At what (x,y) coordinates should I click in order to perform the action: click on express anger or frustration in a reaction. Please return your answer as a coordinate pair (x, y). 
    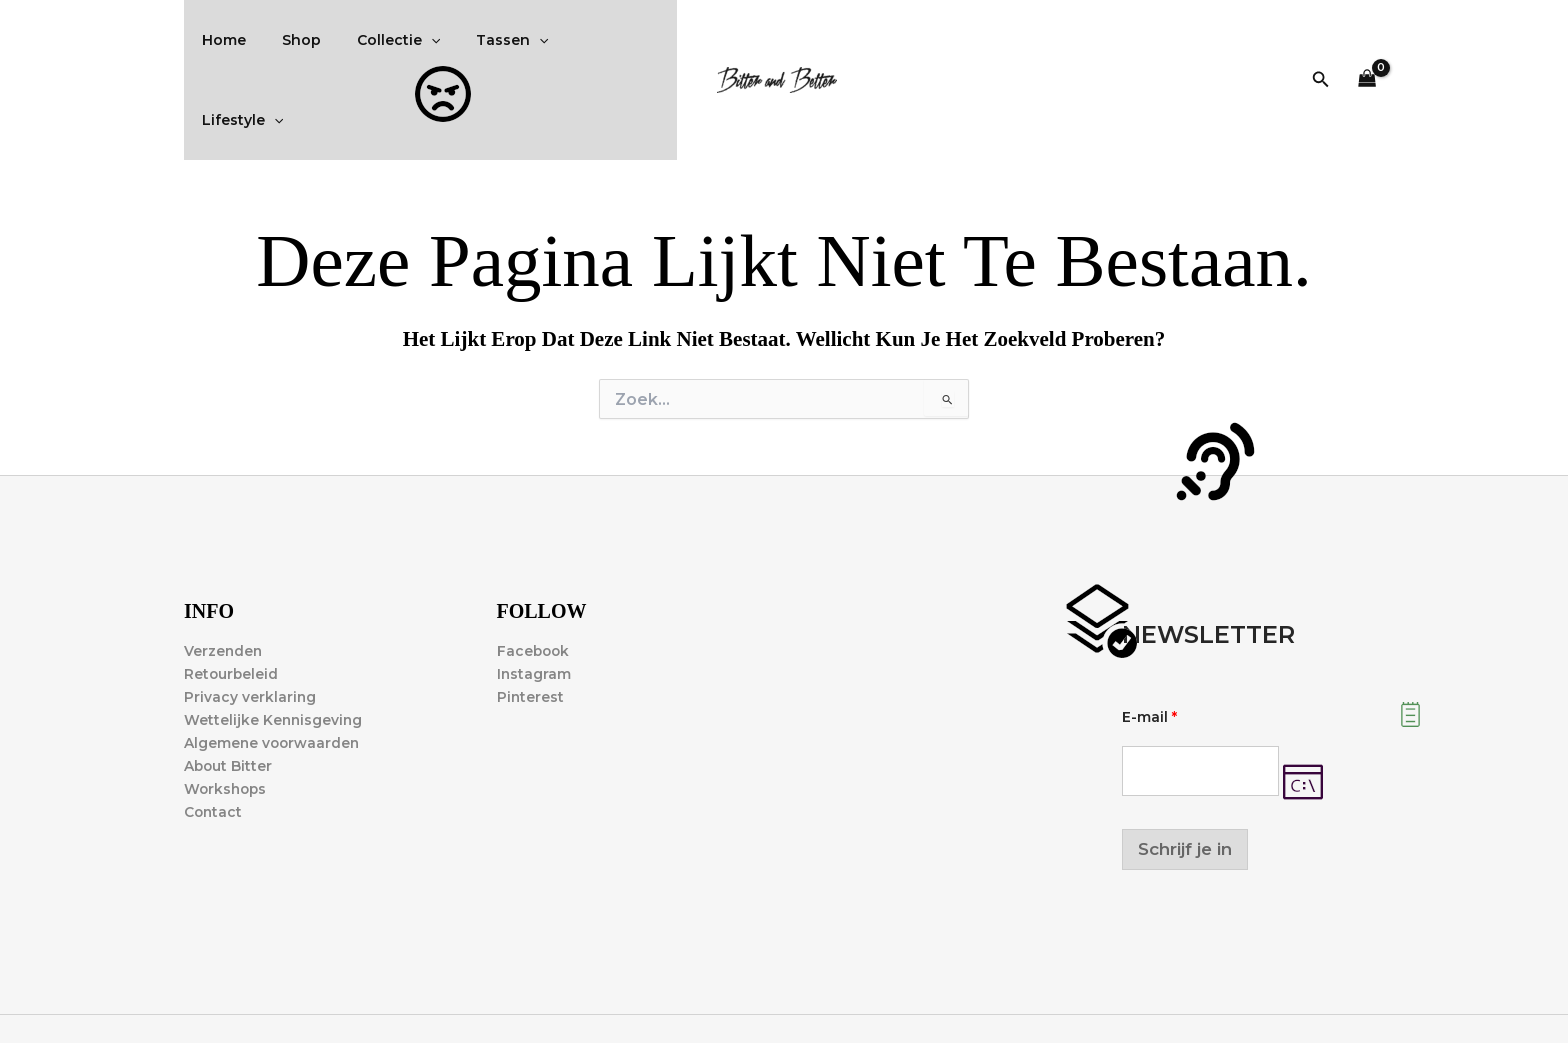
    Looking at the image, I should click on (443, 94).